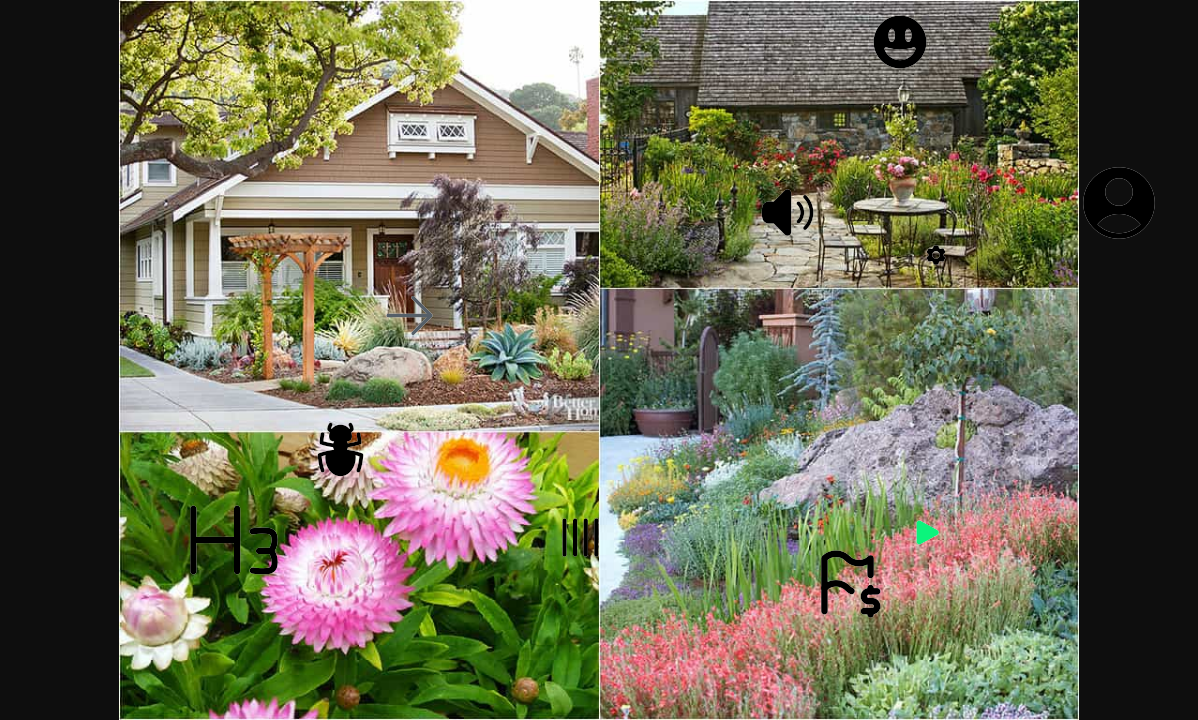 This screenshot has width=1198, height=720. I want to click on view your profile, so click(1119, 203).